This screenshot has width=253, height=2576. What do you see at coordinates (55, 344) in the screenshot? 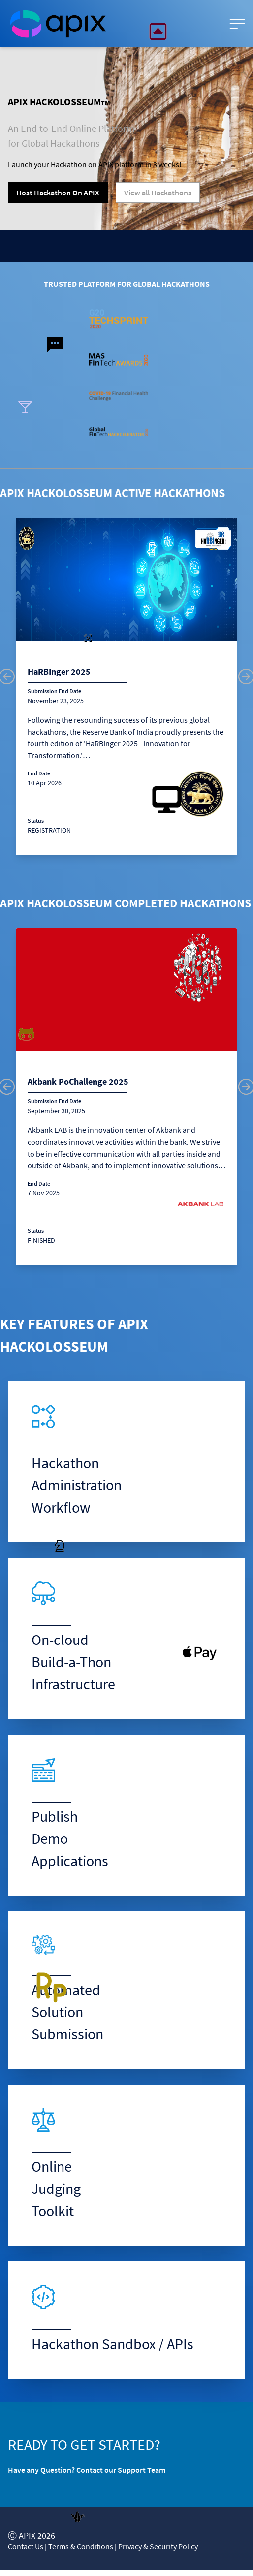
I see `open text messaging app` at bounding box center [55, 344].